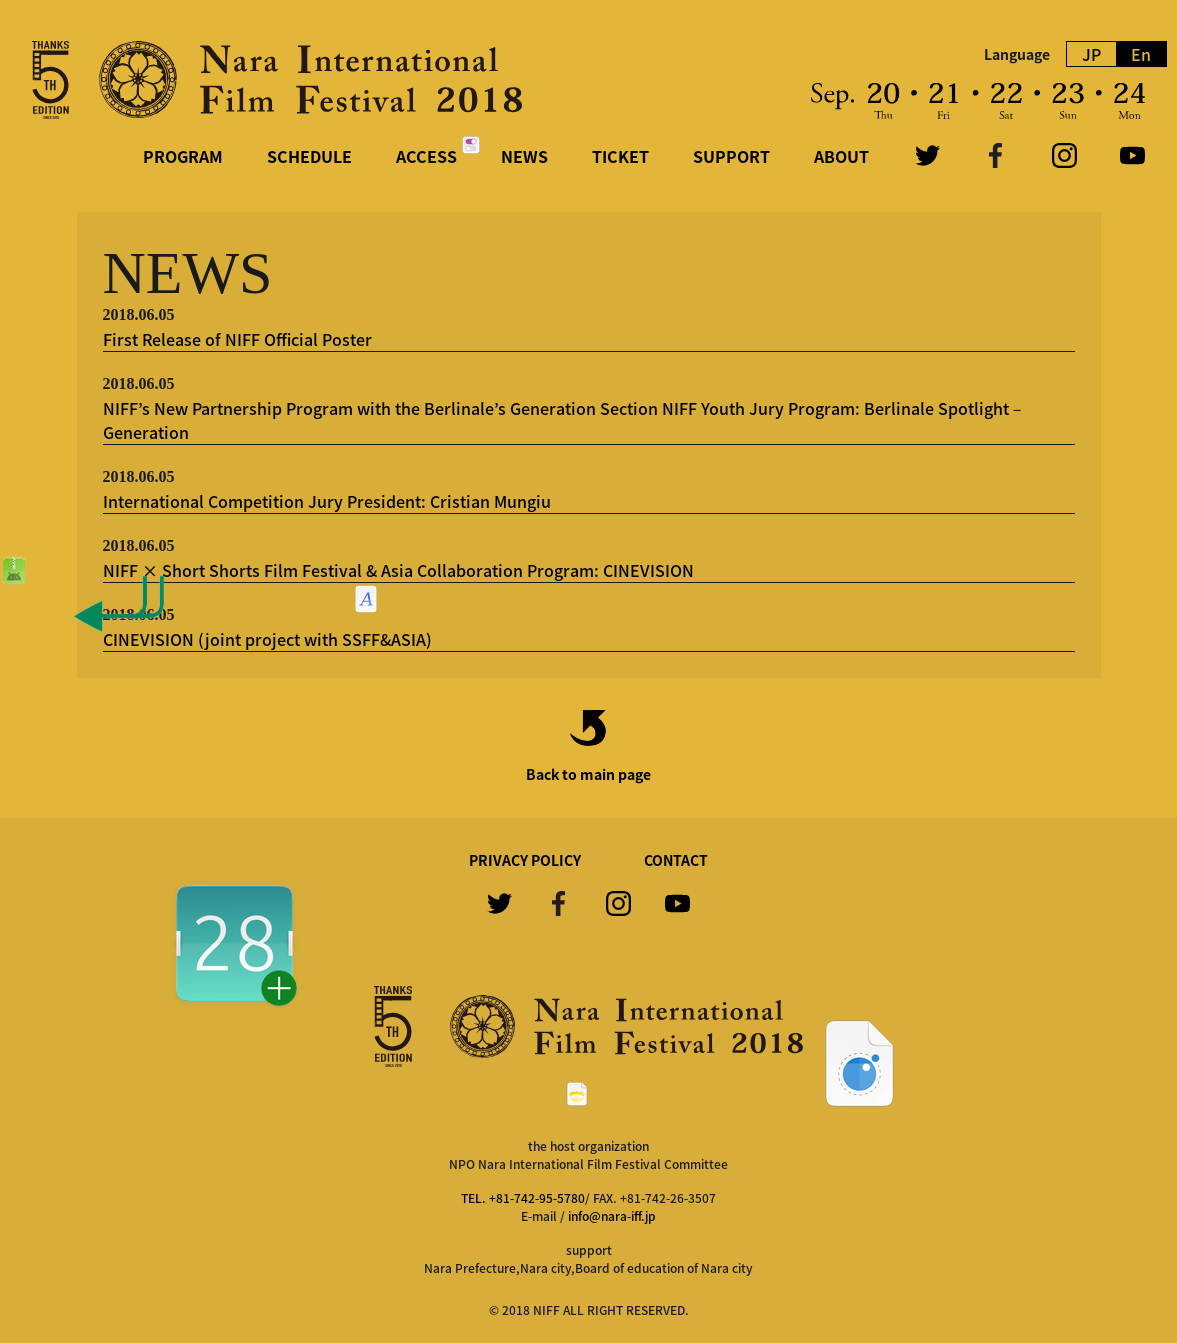 The height and width of the screenshot is (1343, 1177). I want to click on reply to all recipients of an email, so click(117, 603).